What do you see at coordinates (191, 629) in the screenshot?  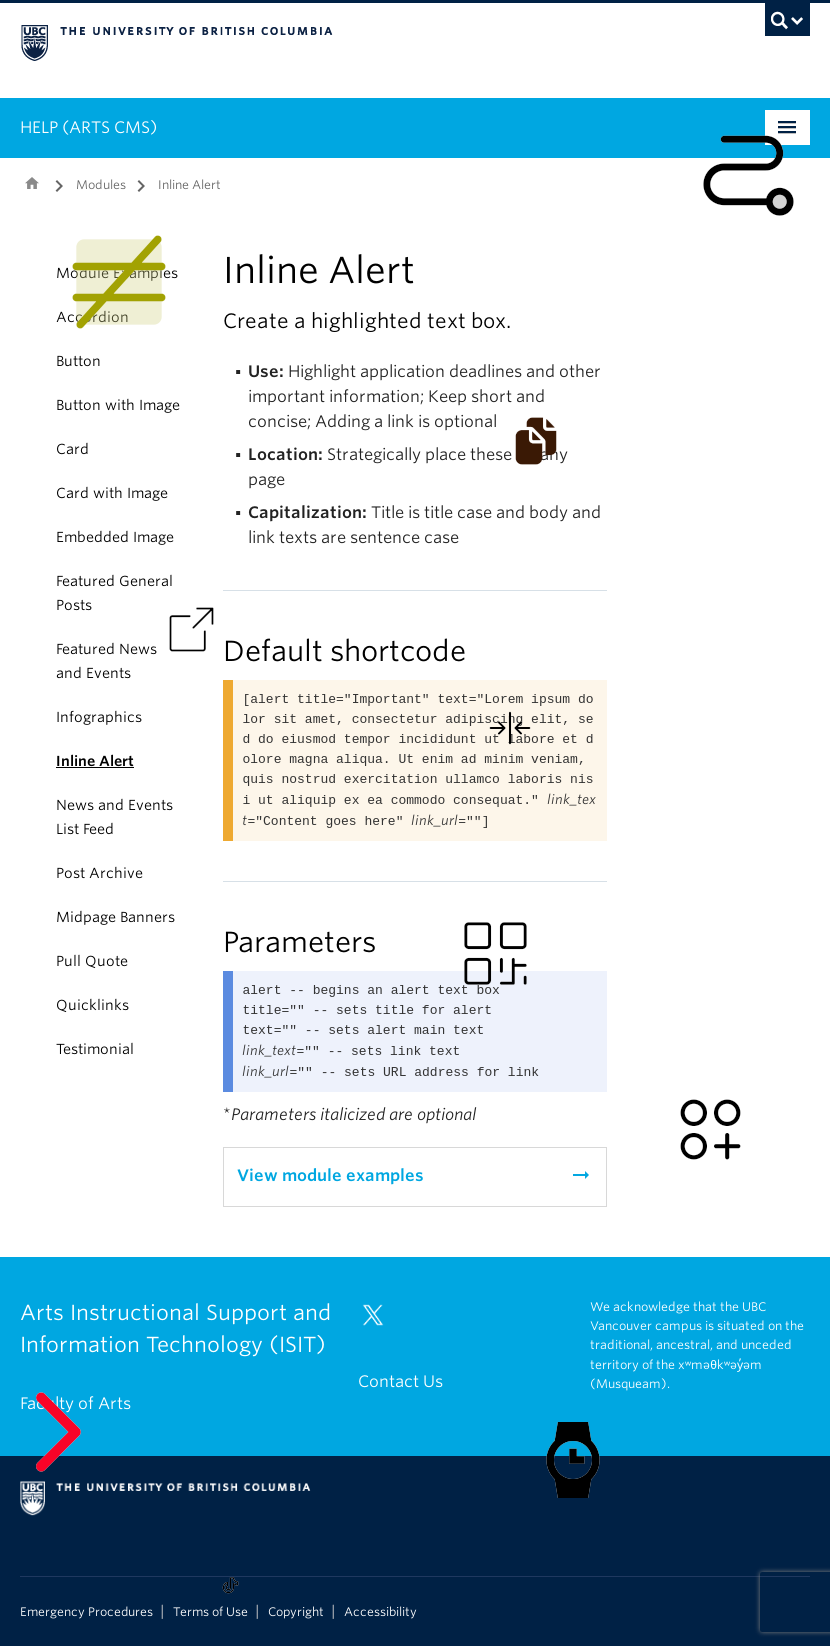 I see `open link in new window or tab` at bounding box center [191, 629].